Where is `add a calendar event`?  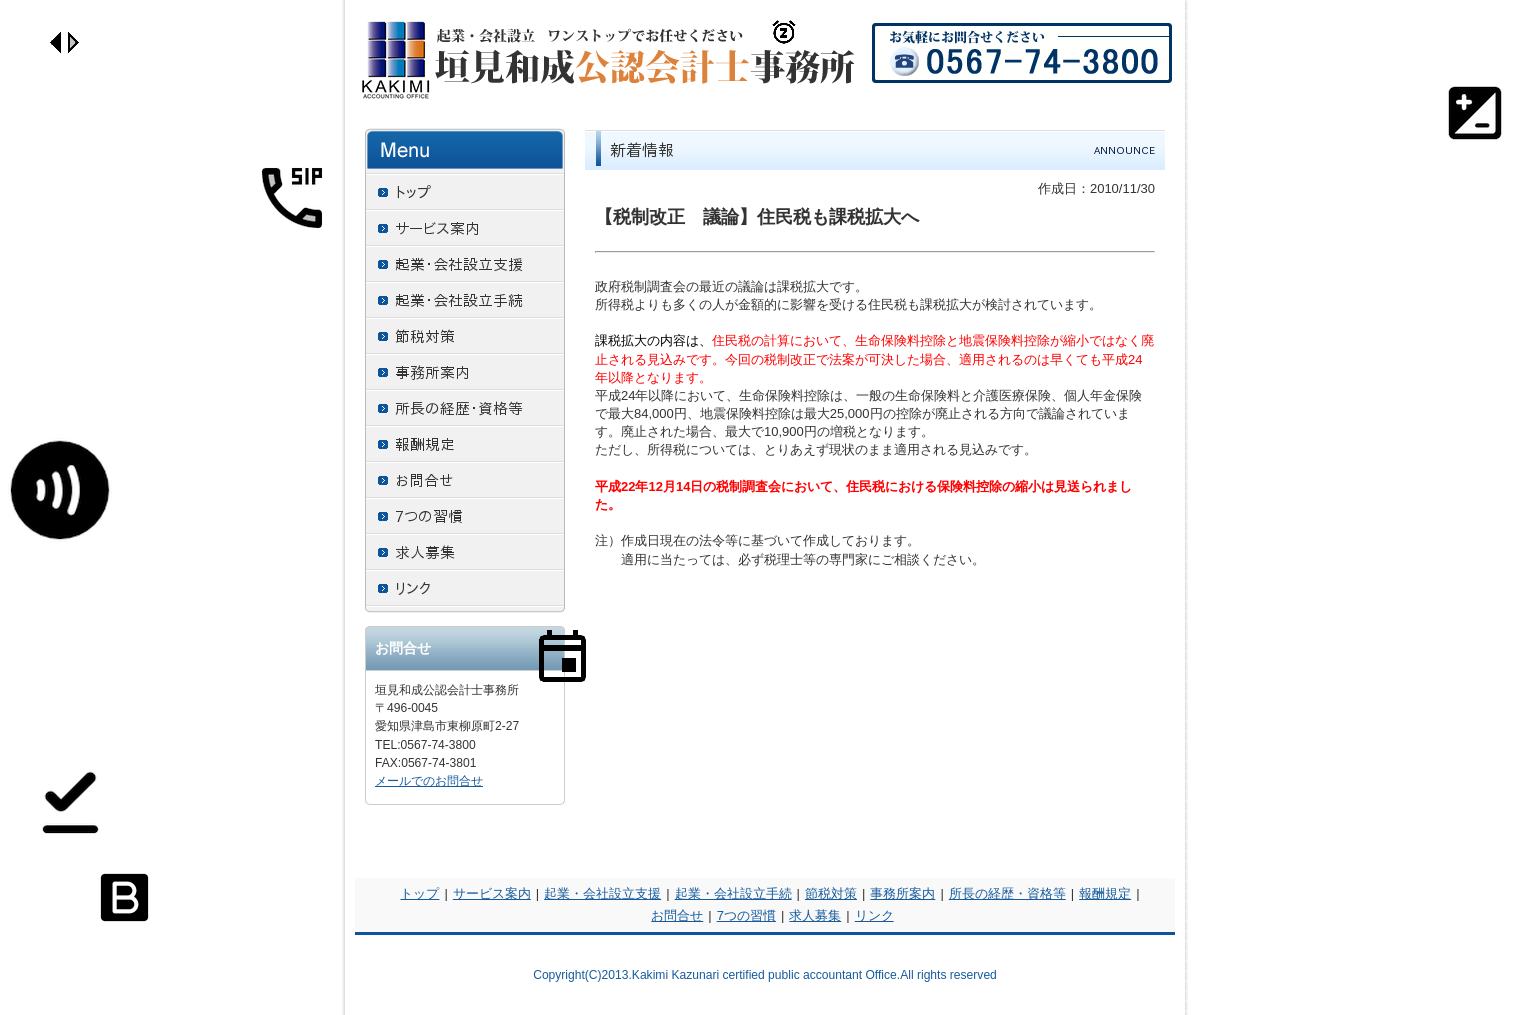 add a calendar event is located at coordinates (562, 658).